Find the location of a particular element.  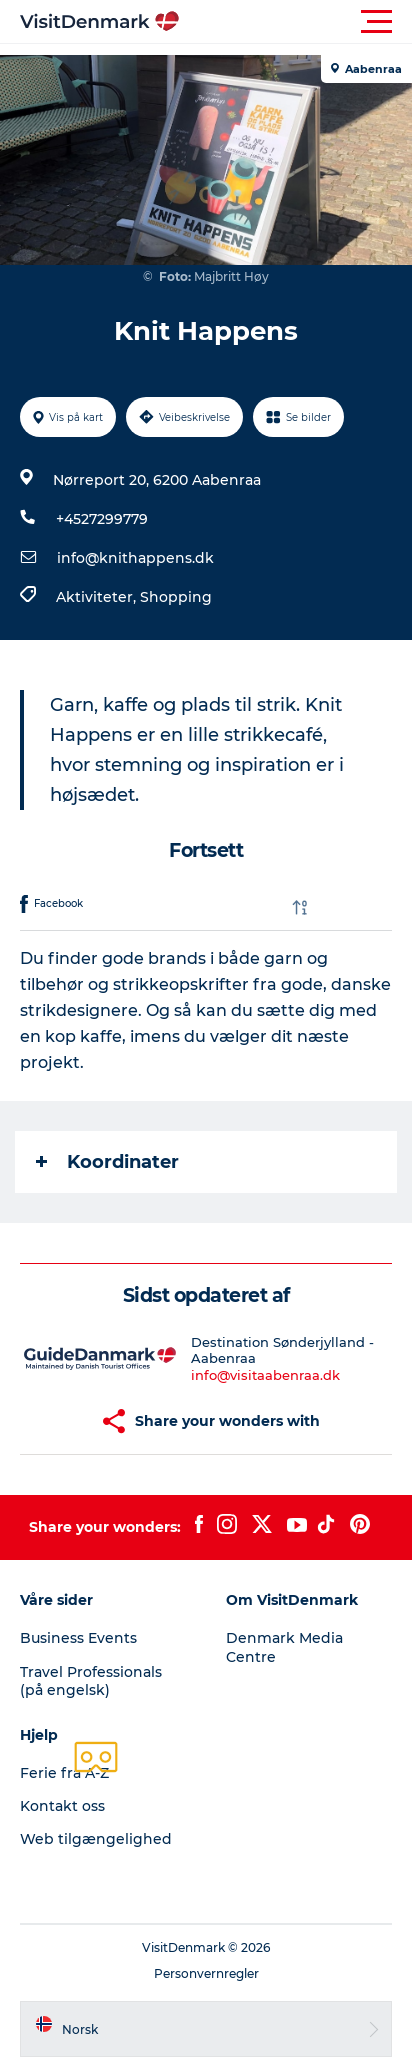

launch a virtual reality experience is located at coordinates (96, 1757).